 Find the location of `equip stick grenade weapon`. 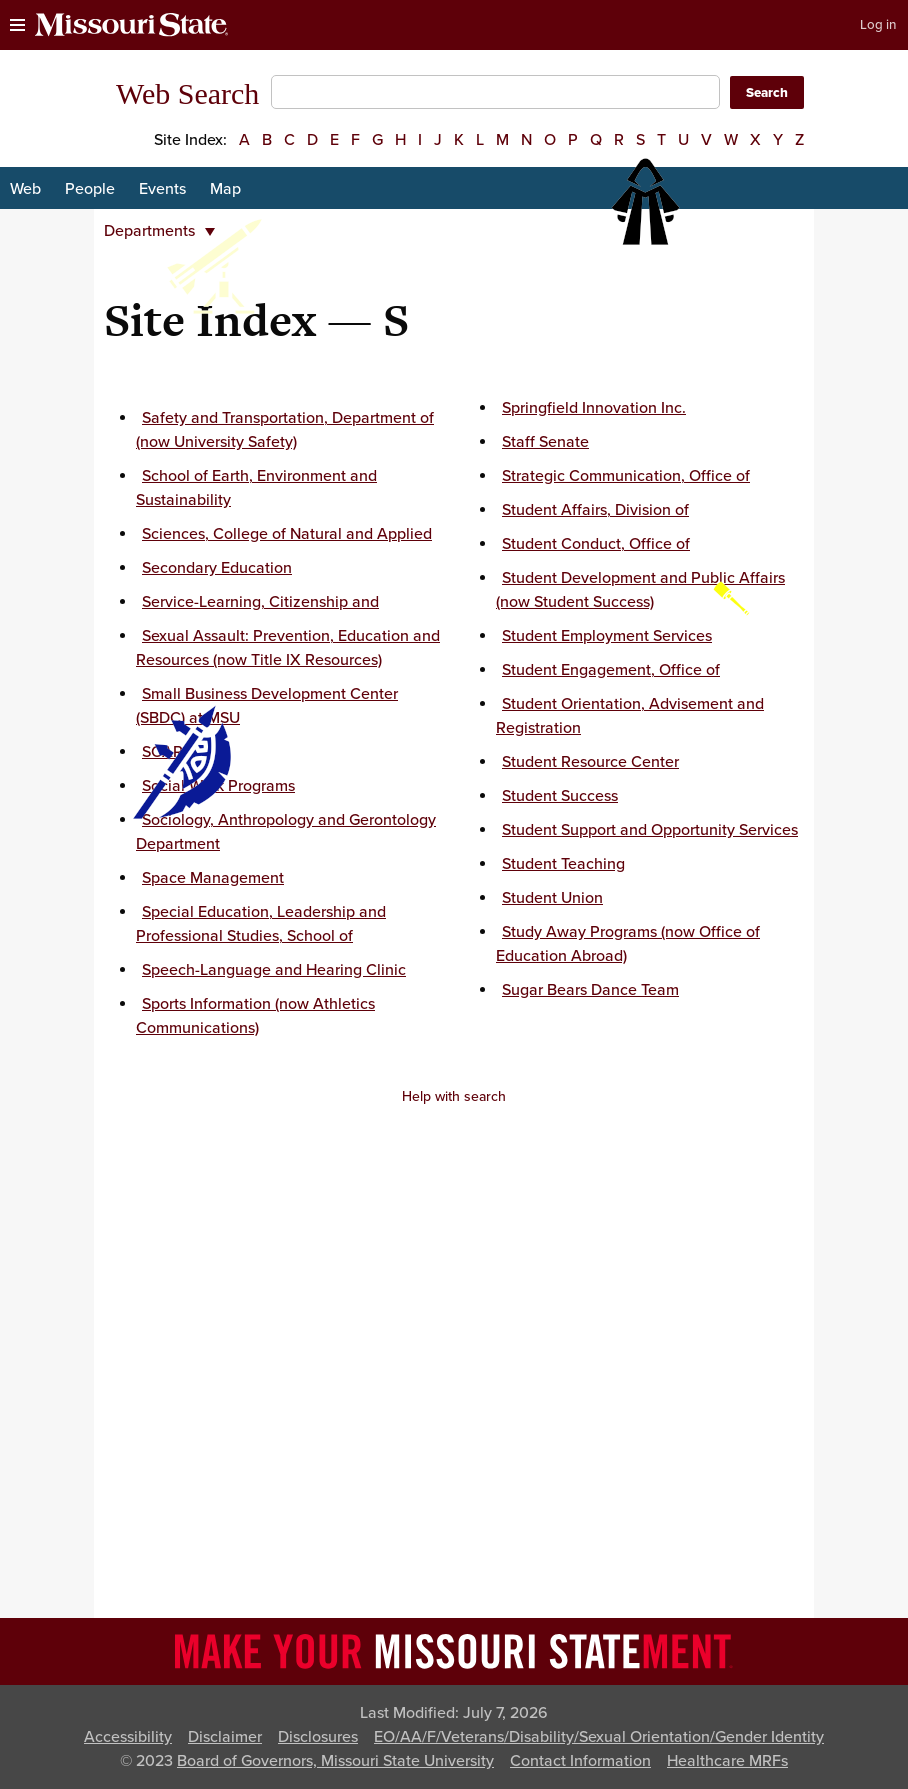

equip stick grenade weapon is located at coordinates (731, 598).